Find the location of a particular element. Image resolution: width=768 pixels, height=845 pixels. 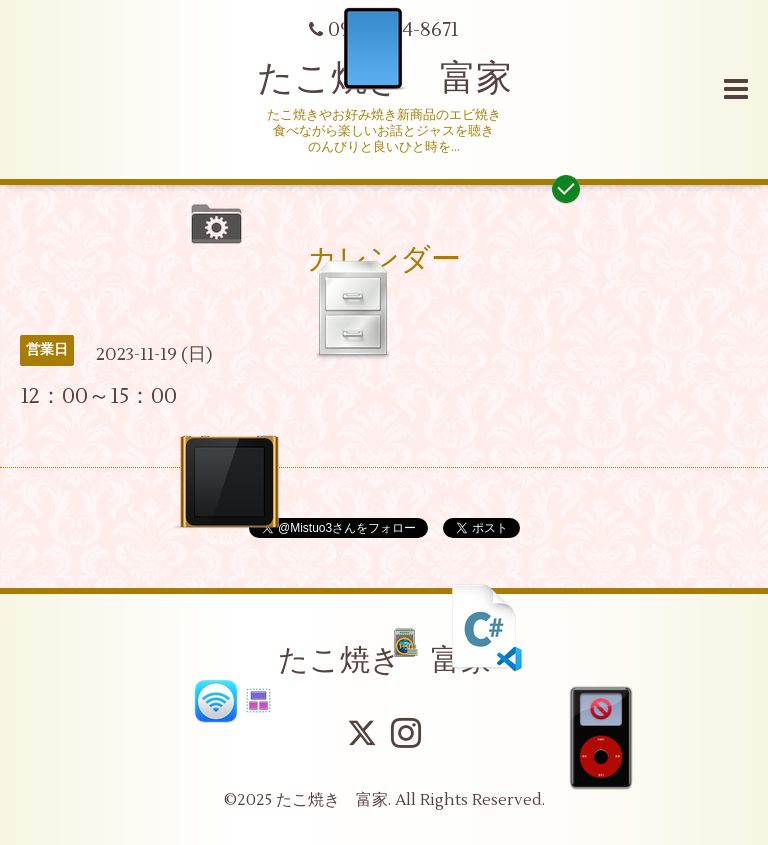

iPod nano device in orange is located at coordinates (229, 481).